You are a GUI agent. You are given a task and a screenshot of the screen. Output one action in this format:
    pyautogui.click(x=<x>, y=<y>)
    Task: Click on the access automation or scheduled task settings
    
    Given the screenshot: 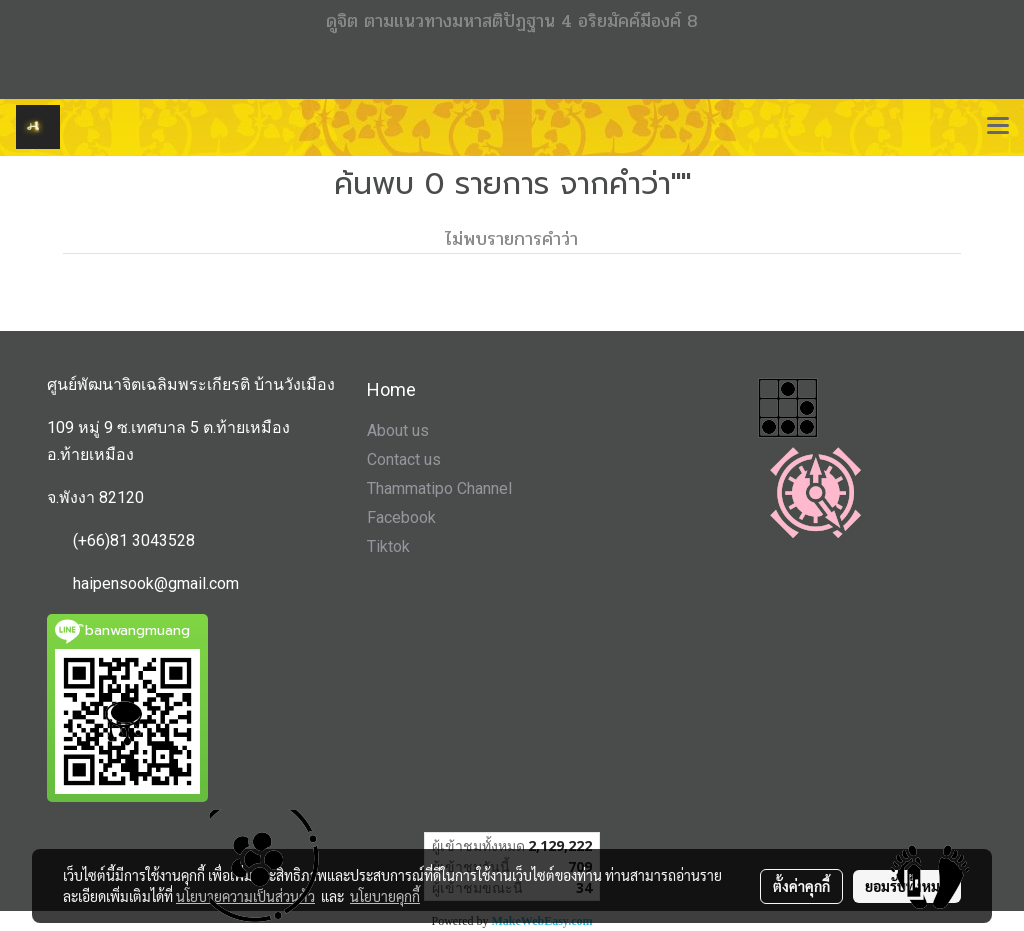 What is the action you would take?
    pyautogui.click(x=815, y=492)
    